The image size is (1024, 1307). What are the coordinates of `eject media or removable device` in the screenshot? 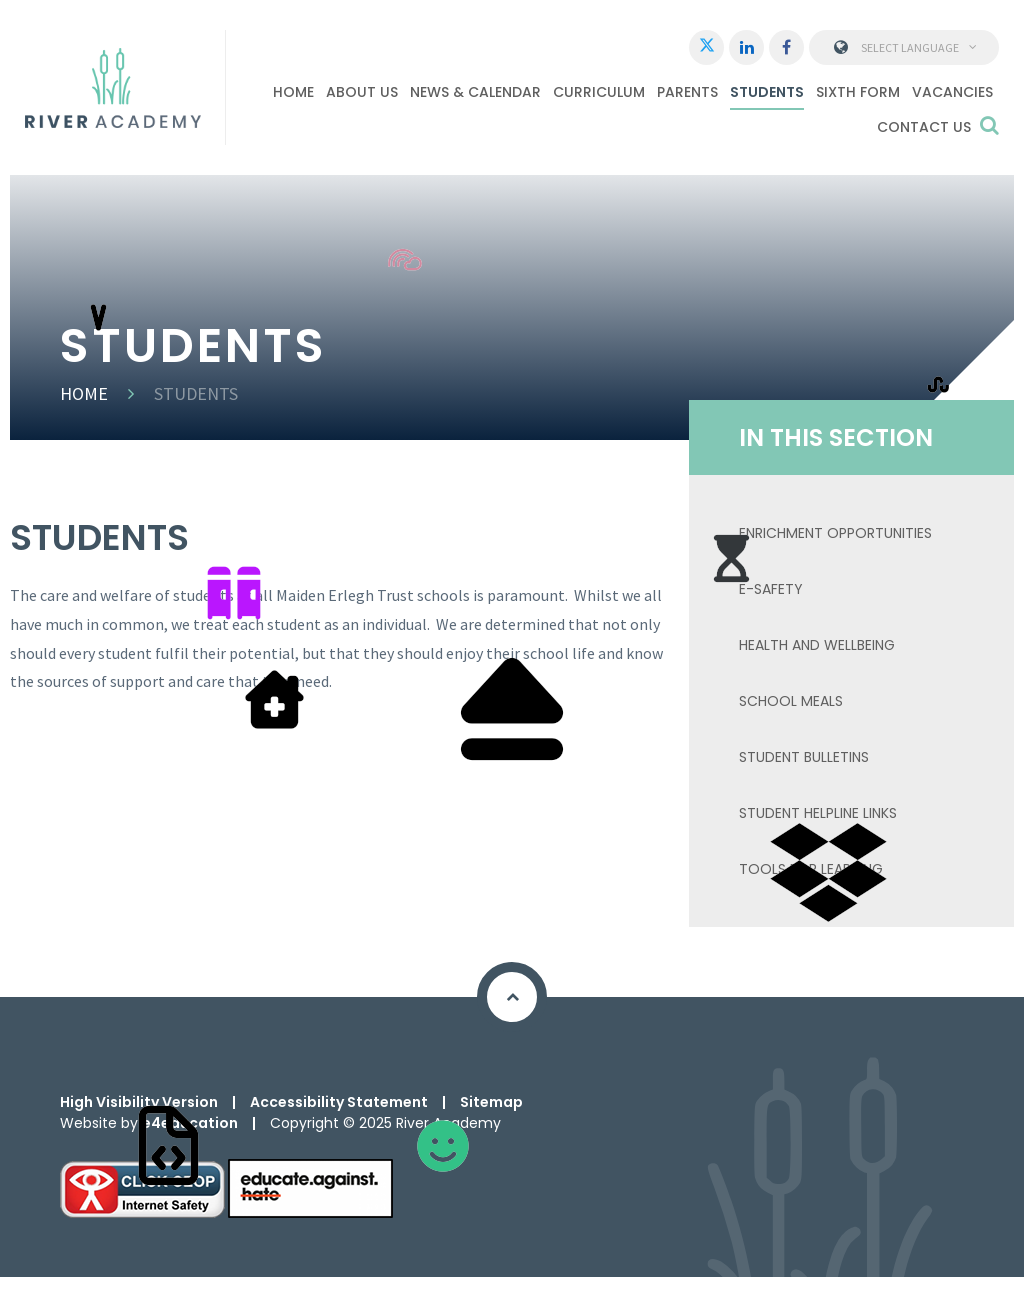 It's located at (512, 709).